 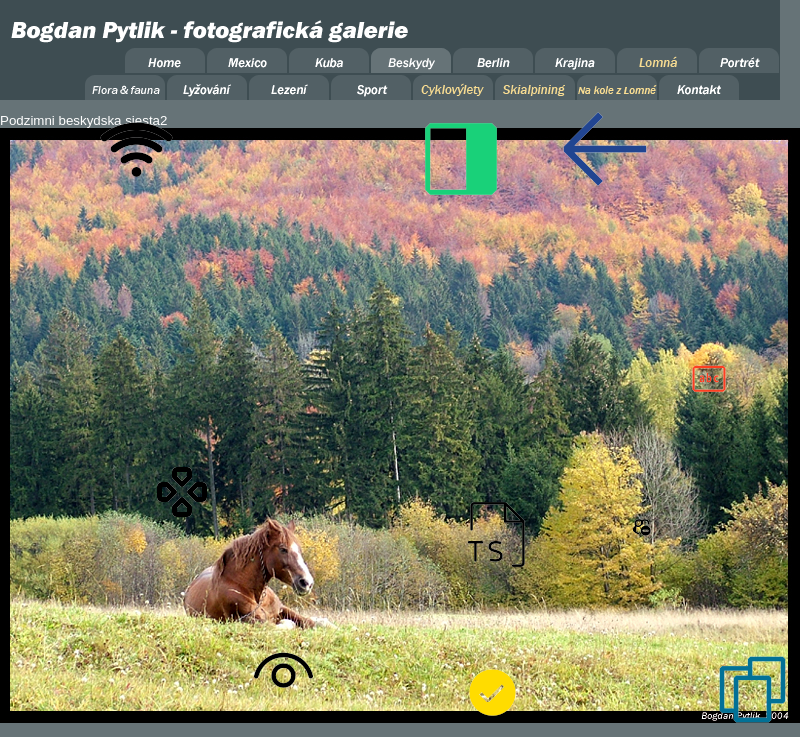 What do you see at coordinates (136, 148) in the screenshot?
I see `indicates strong wifi signal strength` at bounding box center [136, 148].